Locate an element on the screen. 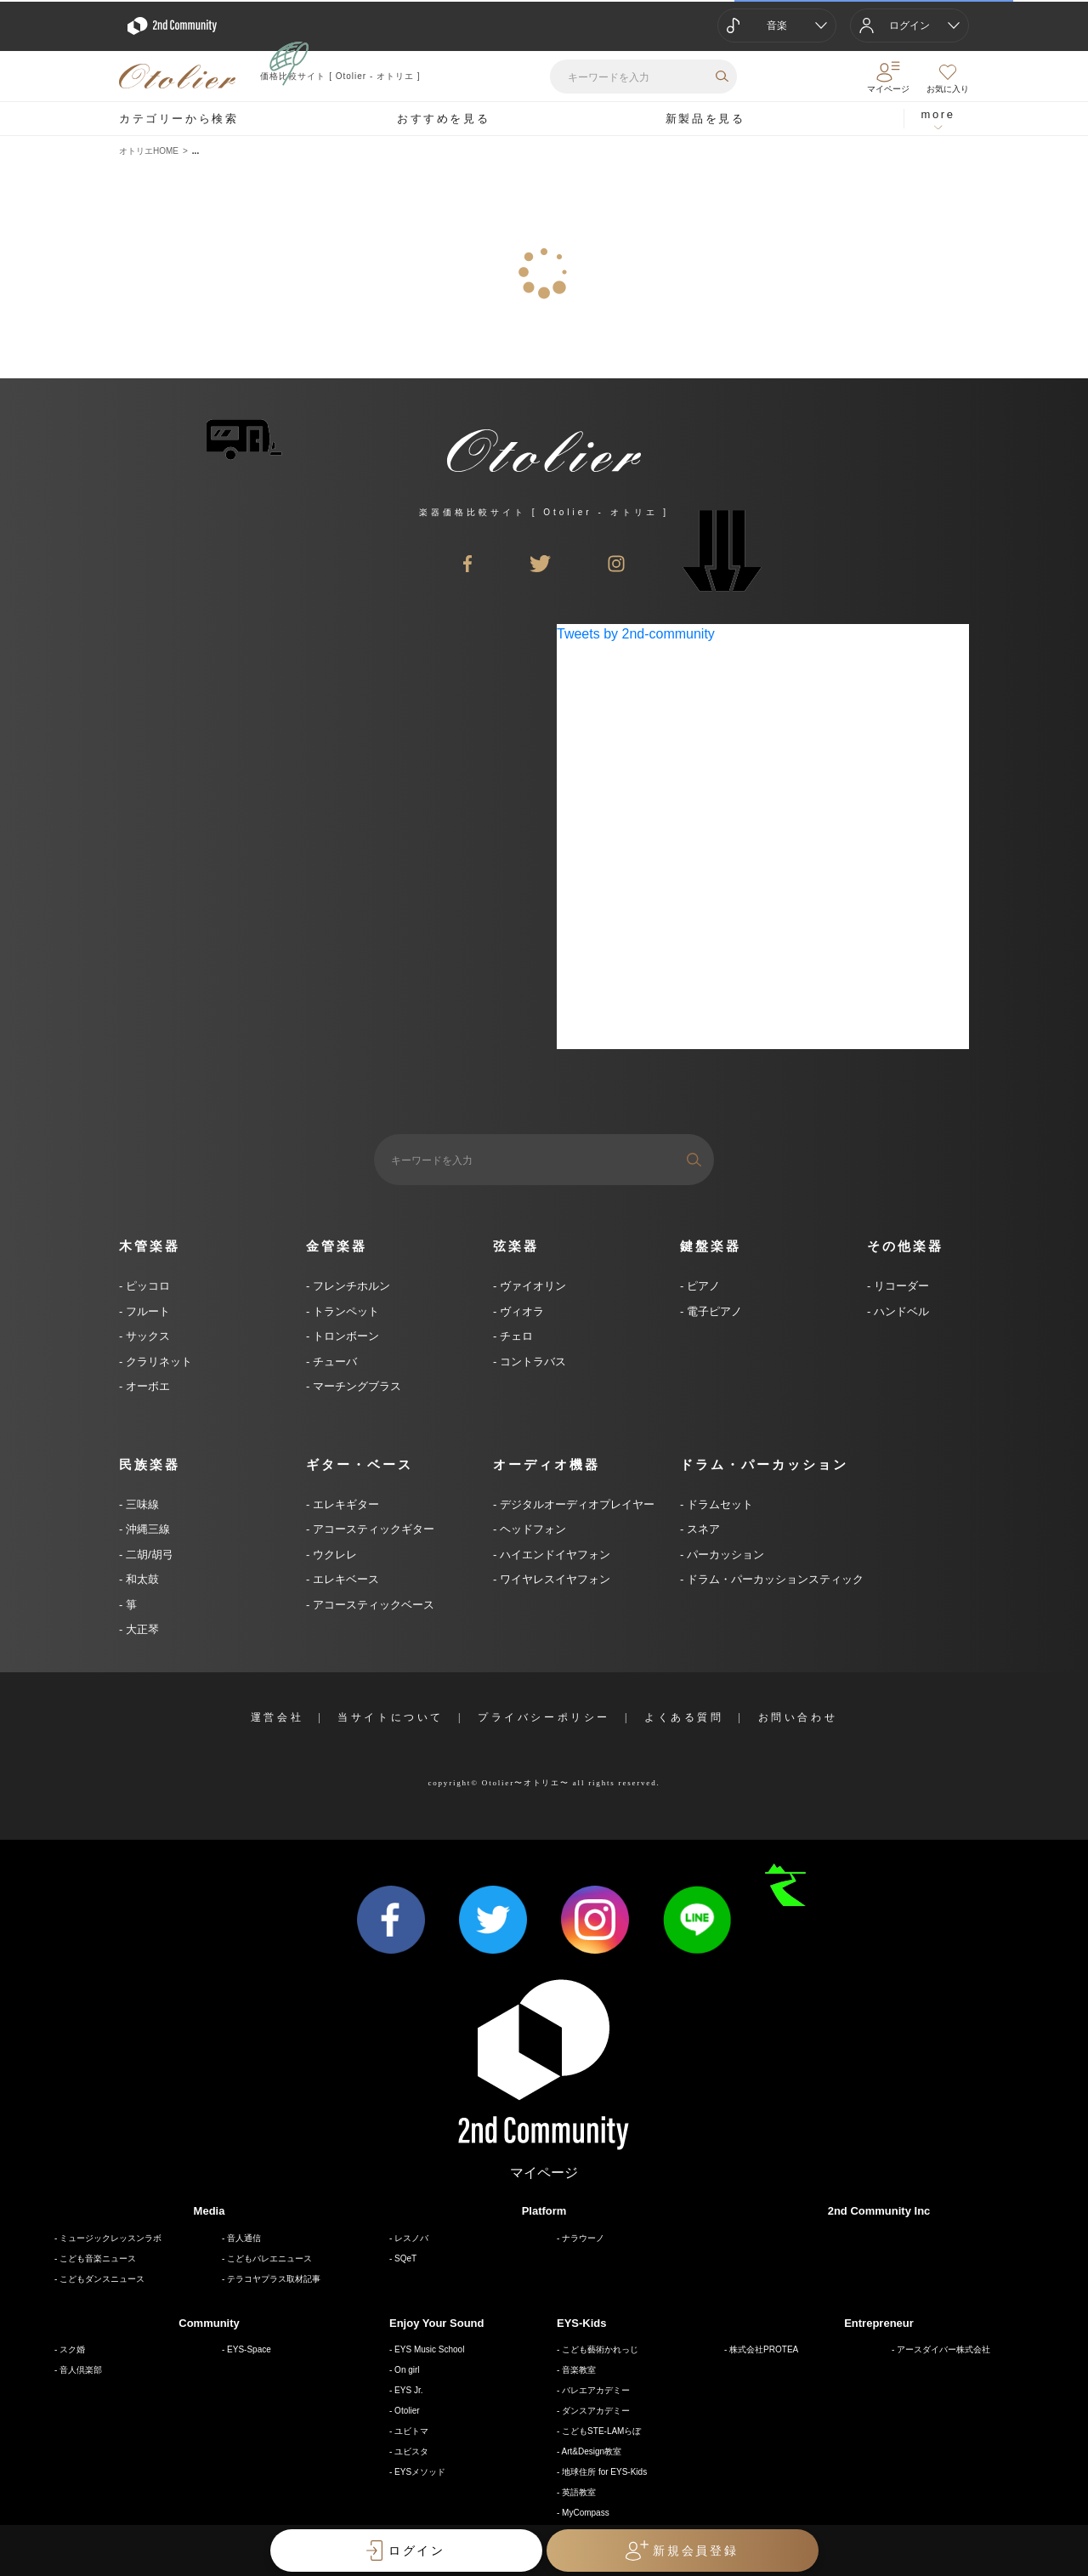  activate a powerful downward attack or smash move is located at coordinates (722, 550).